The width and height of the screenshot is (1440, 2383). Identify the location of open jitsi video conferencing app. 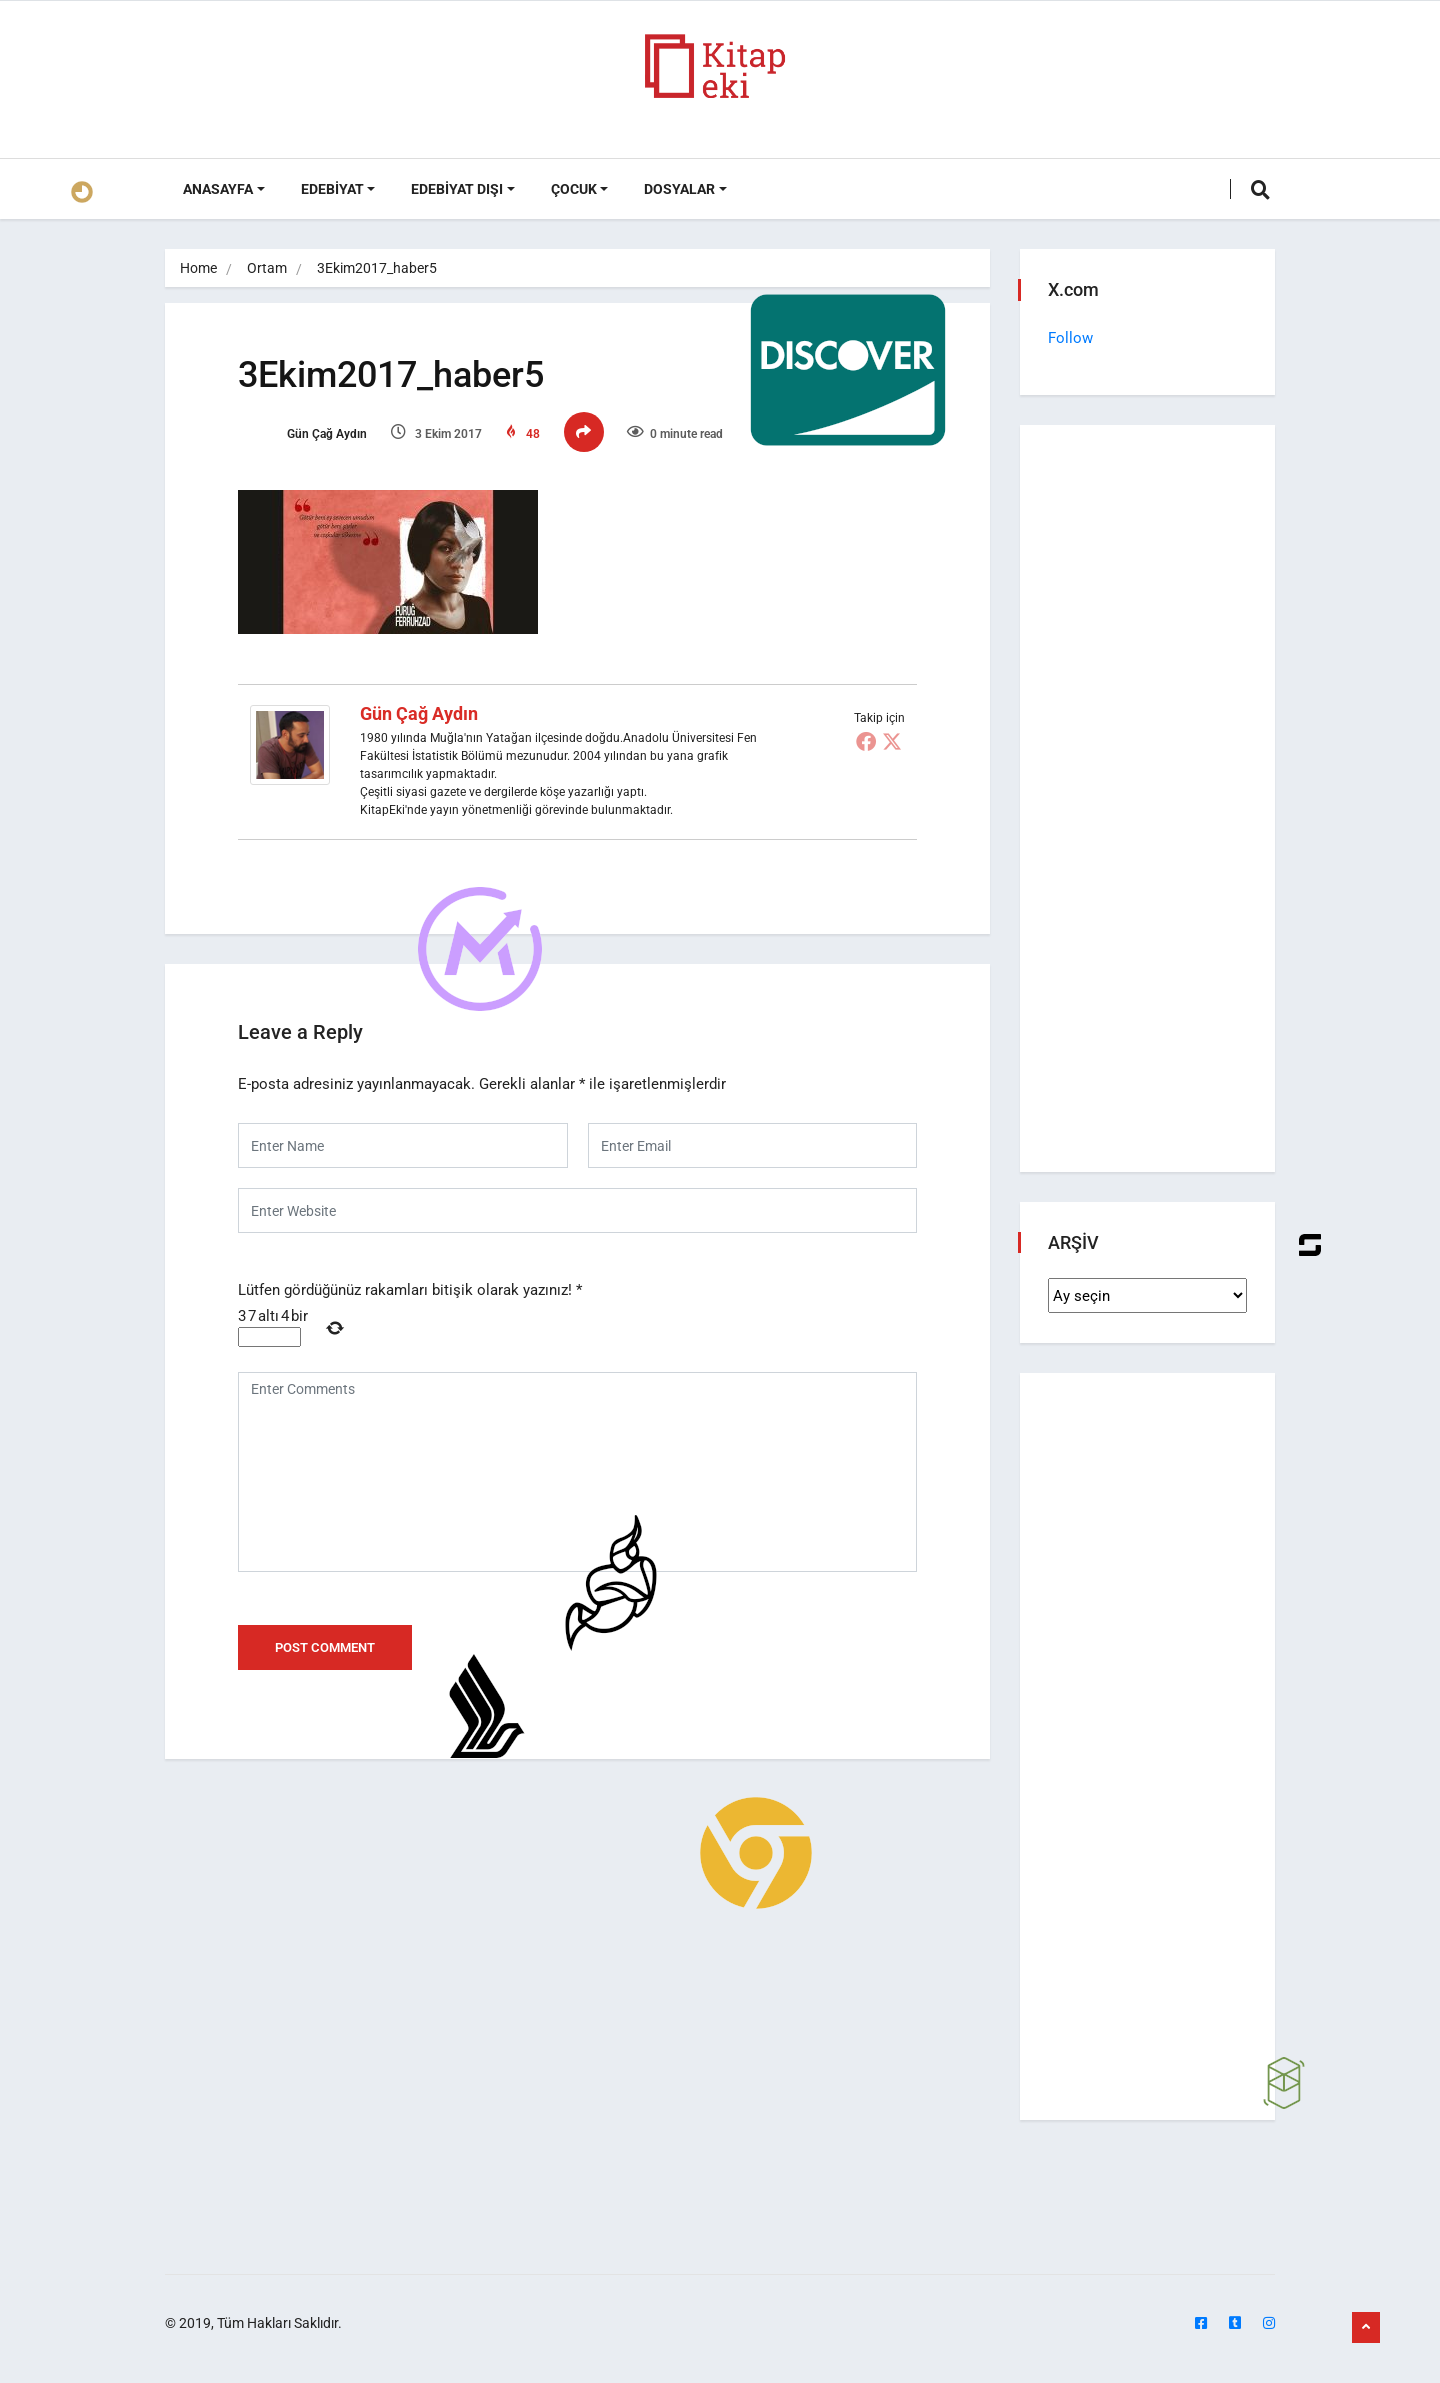
(611, 1583).